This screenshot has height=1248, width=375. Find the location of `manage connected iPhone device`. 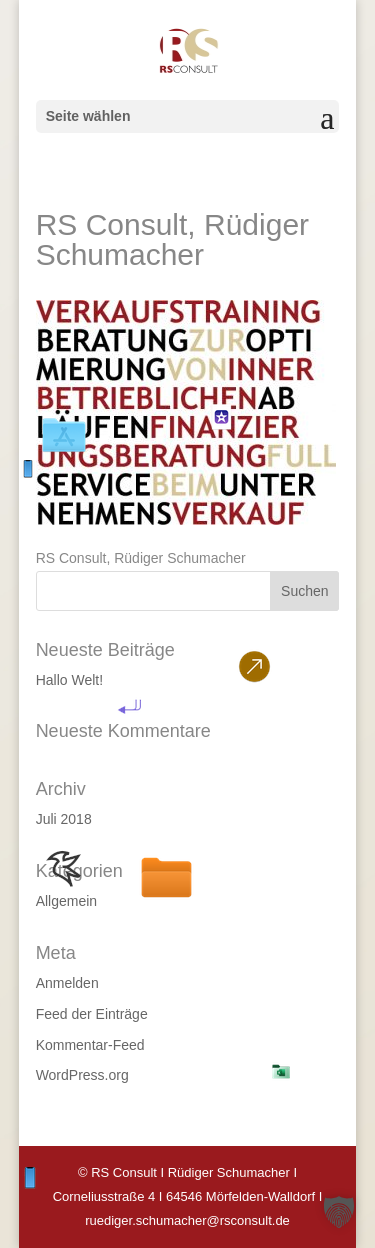

manage connected iPhone device is located at coordinates (28, 469).